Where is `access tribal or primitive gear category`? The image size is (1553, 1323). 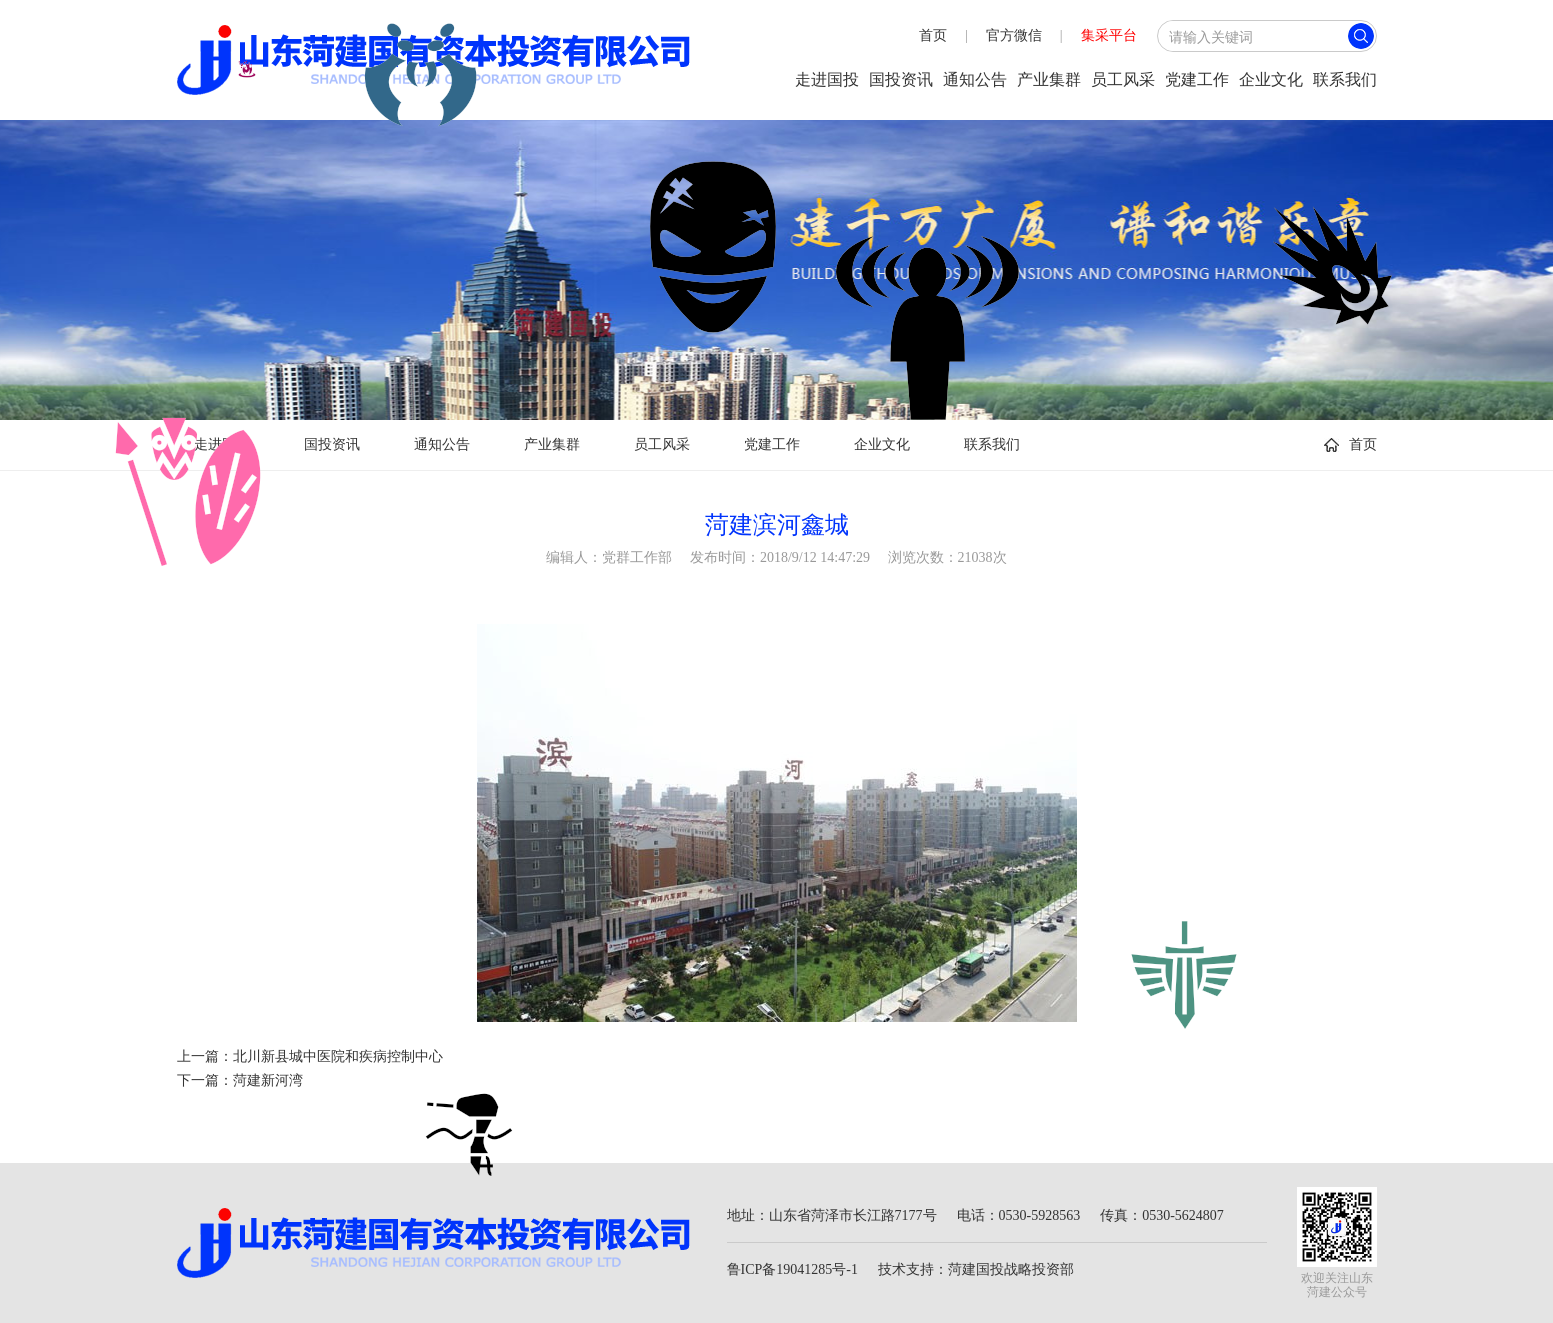
access tribal or primitive gear category is located at coordinates (189, 492).